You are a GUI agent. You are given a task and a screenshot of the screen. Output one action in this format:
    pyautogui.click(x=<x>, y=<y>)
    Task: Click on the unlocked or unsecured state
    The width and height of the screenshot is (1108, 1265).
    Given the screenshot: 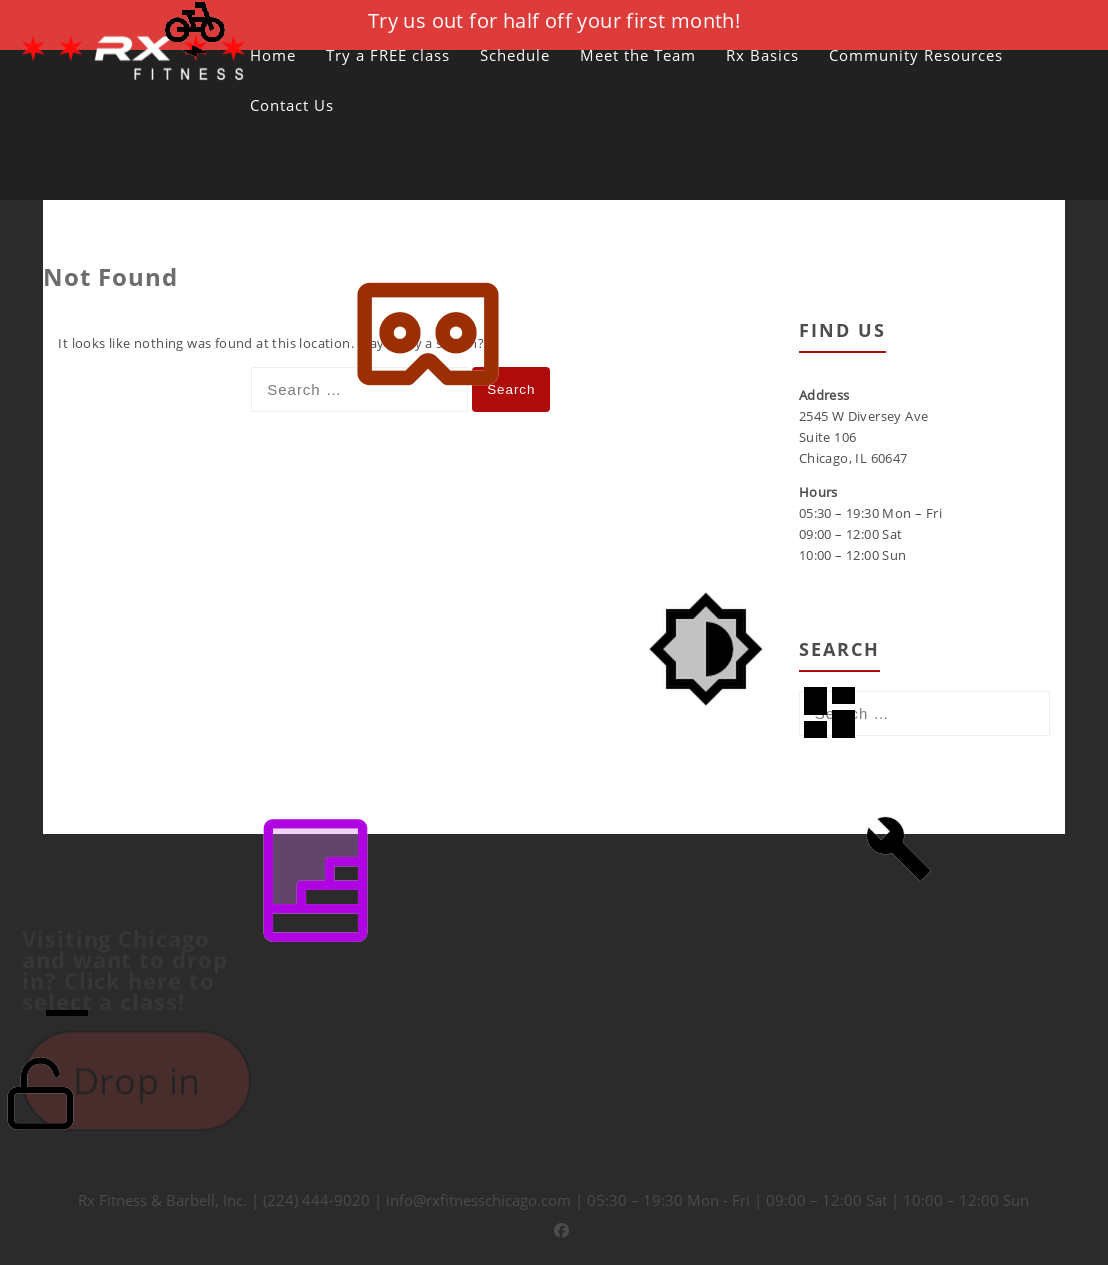 What is the action you would take?
    pyautogui.click(x=40, y=1093)
    